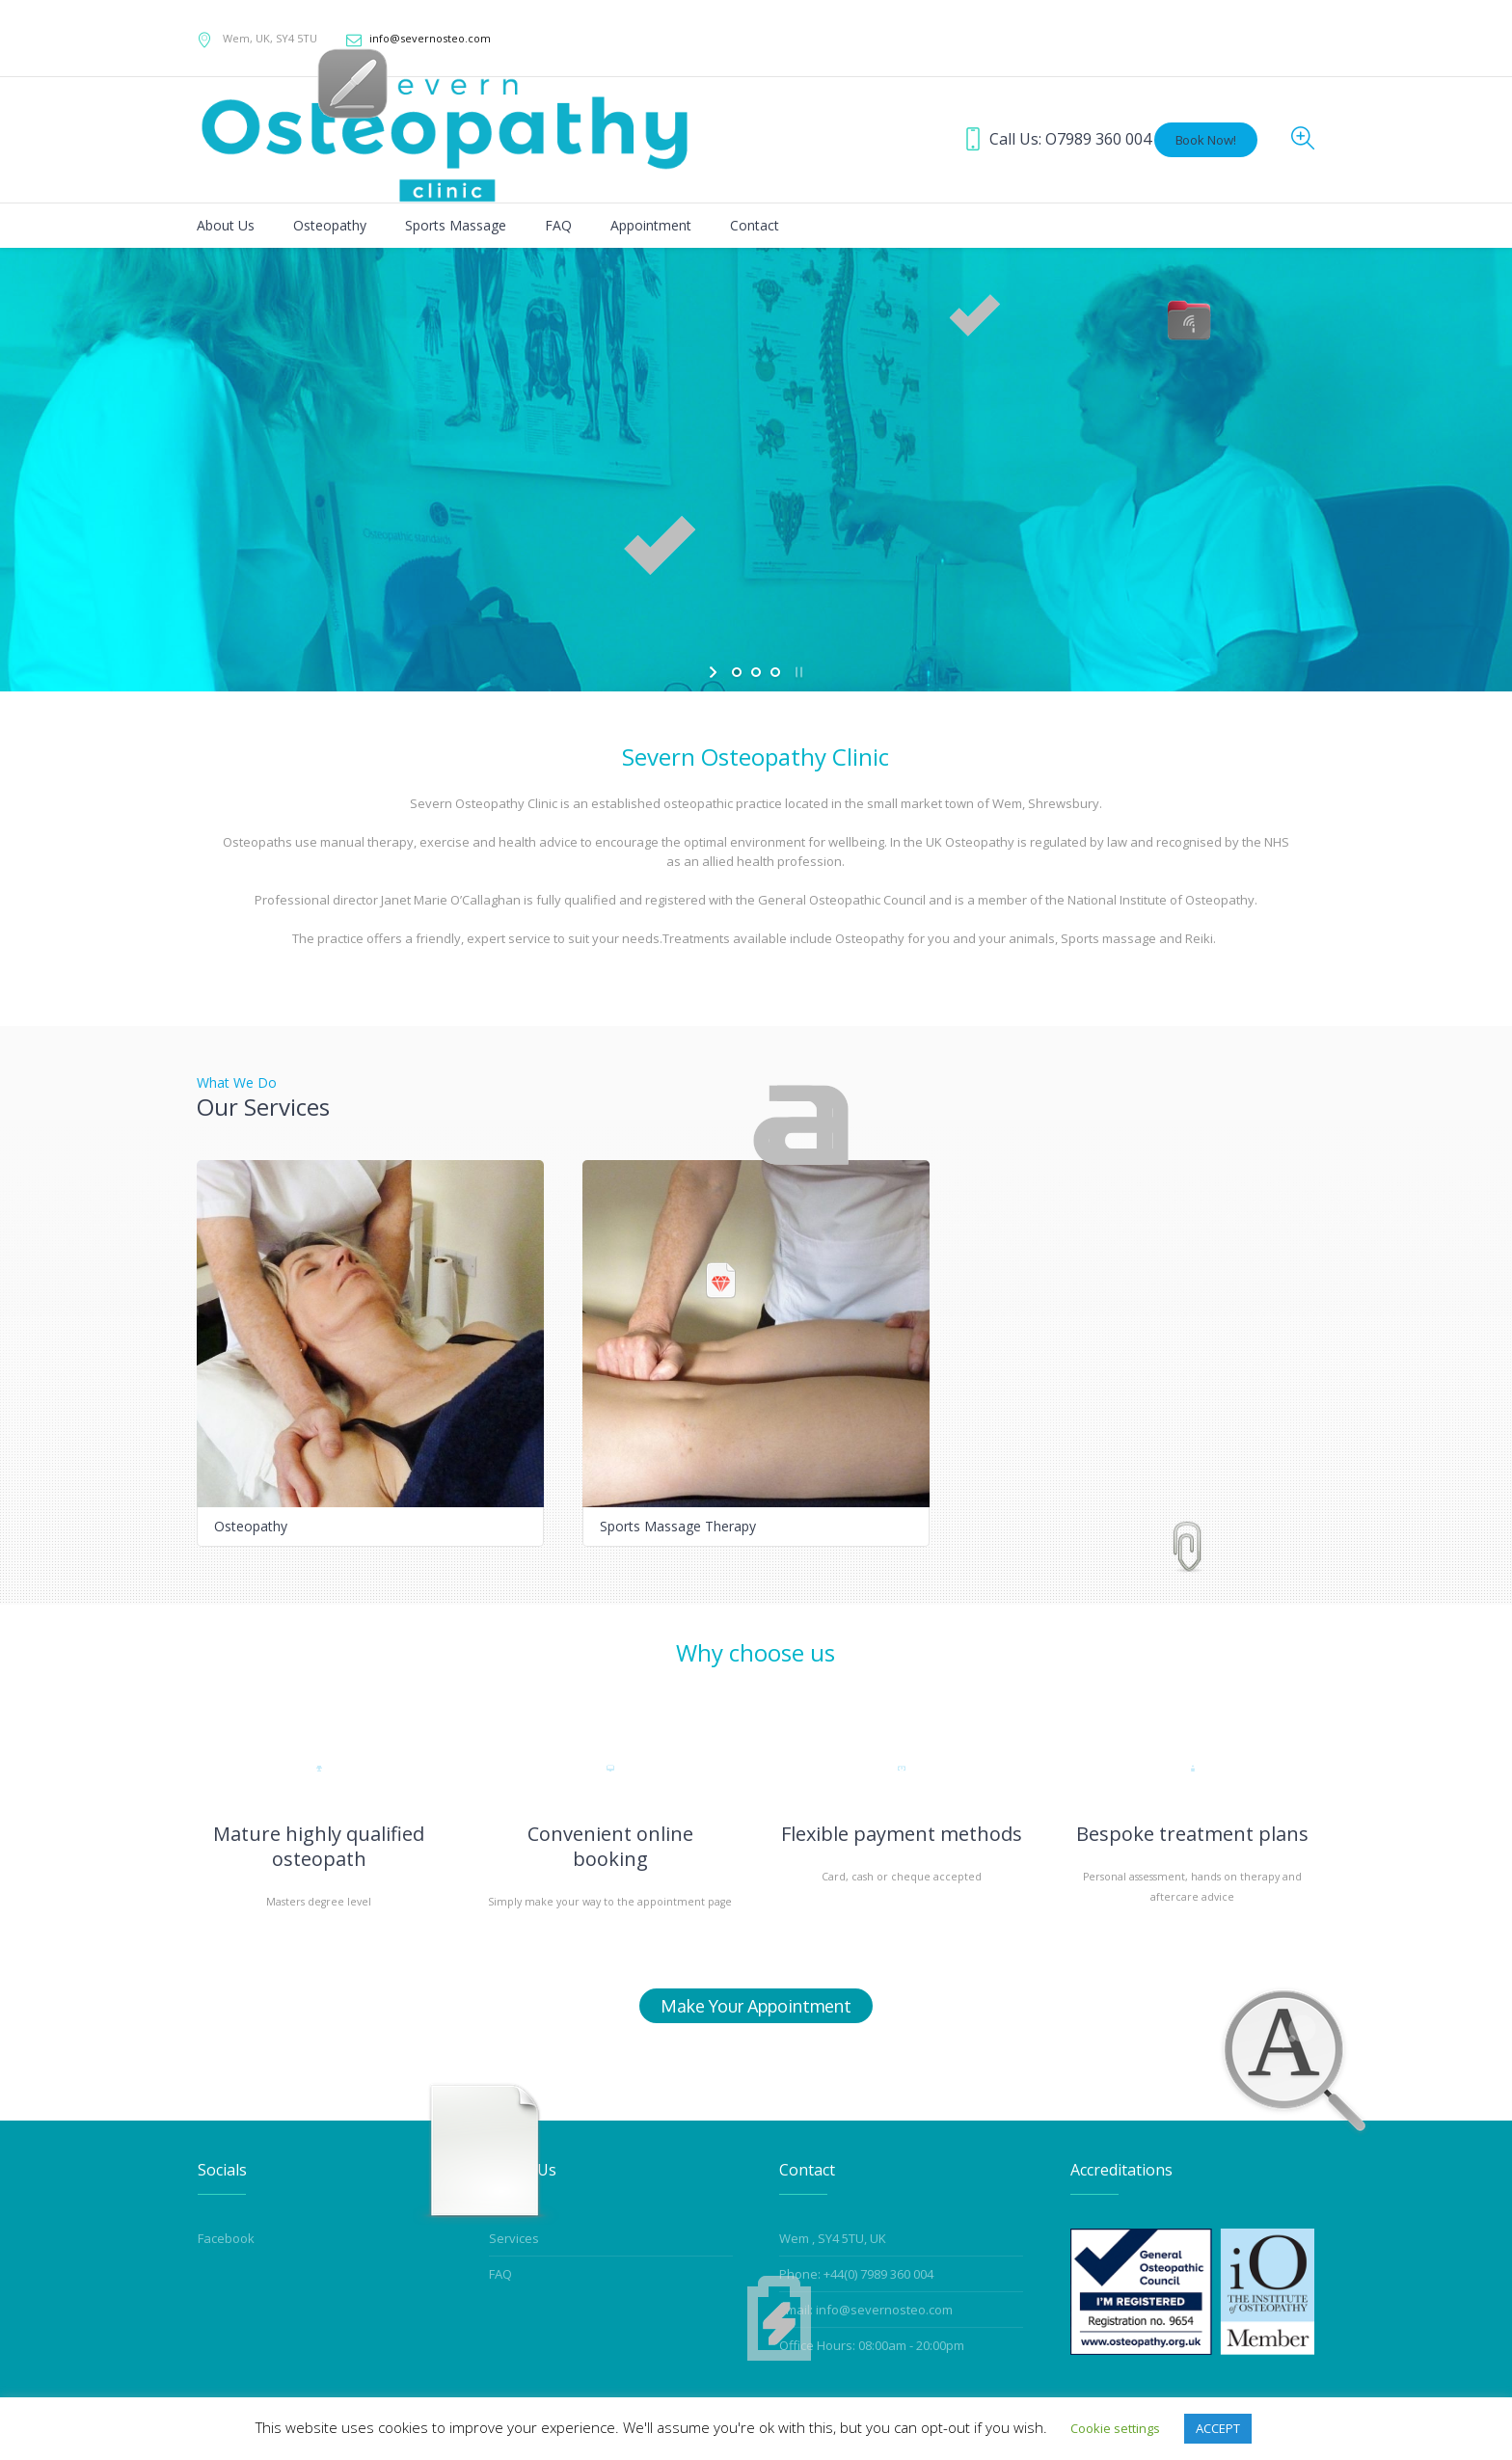 The height and width of the screenshot is (2460, 1512). Describe the element at coordinates (779, 2318) in the screenshot. I see `indicates battery is fully charged` at that location.